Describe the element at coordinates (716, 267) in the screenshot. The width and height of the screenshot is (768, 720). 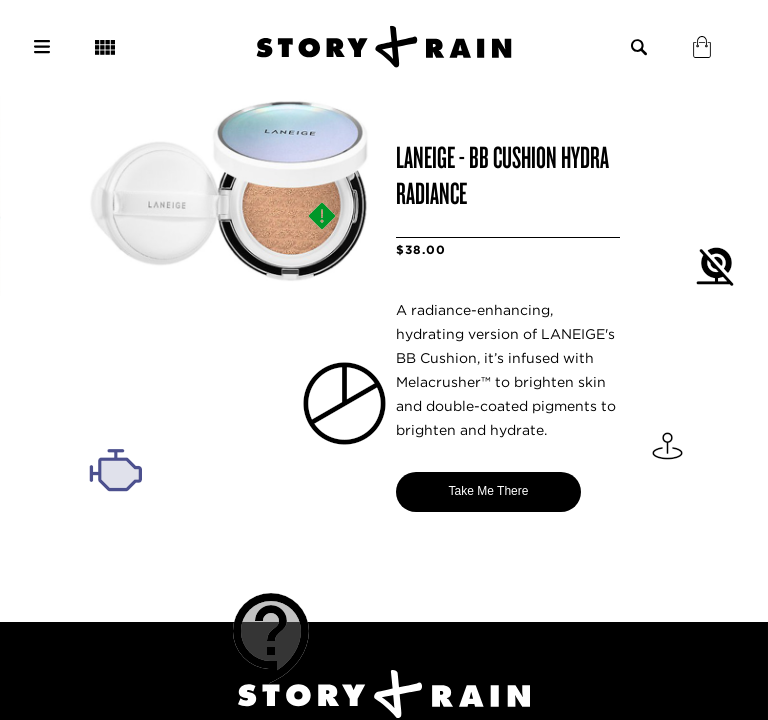
I see `camera is disabled or turned off` at that location.